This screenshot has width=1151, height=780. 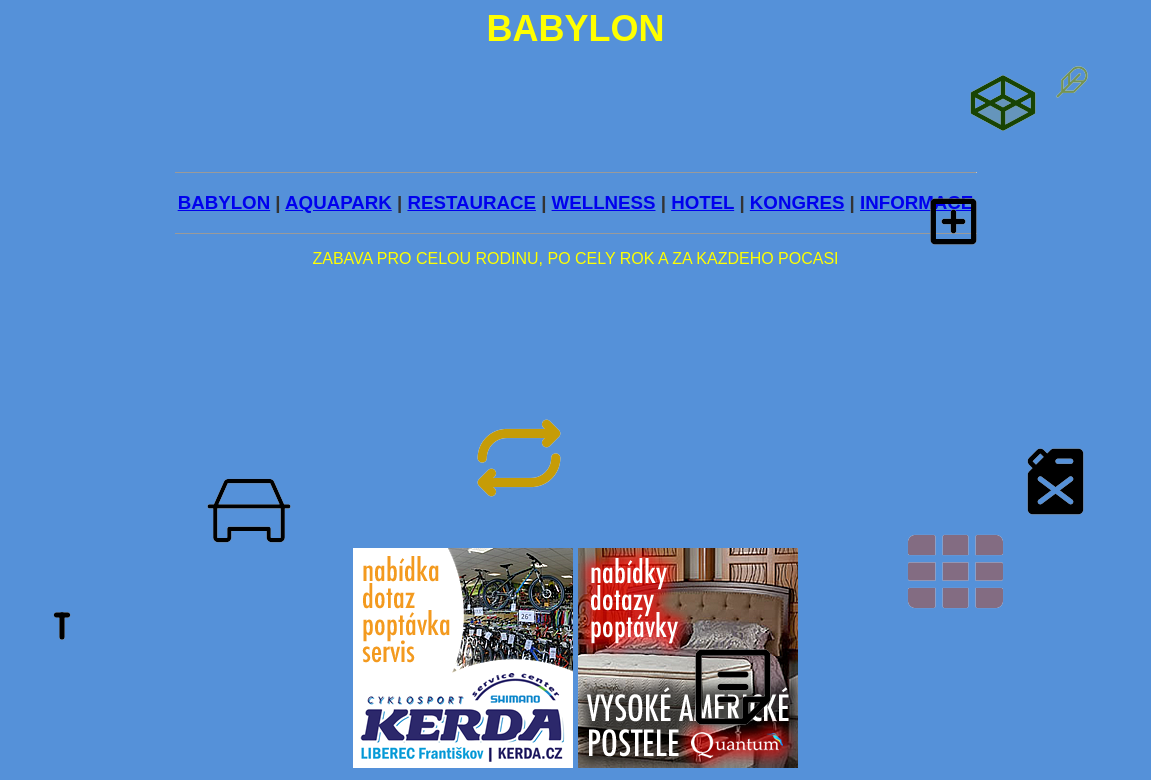 What do you see at coordinates (62, 626) in the screenshot?
I see `text formatting option for title case` at bounding box center [62, 626].